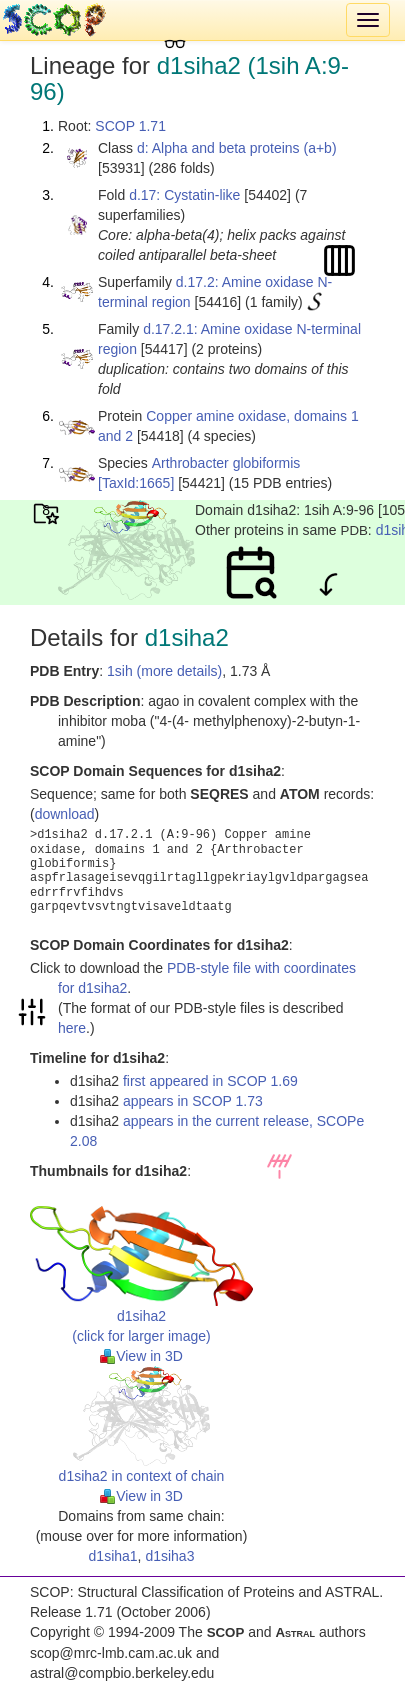 Image resolution: width=405 pixels, height=1703 pixels. Describe the element at coordinates (46, 513) in the screenshot. I see `access your starred or favorite folders` at that location.